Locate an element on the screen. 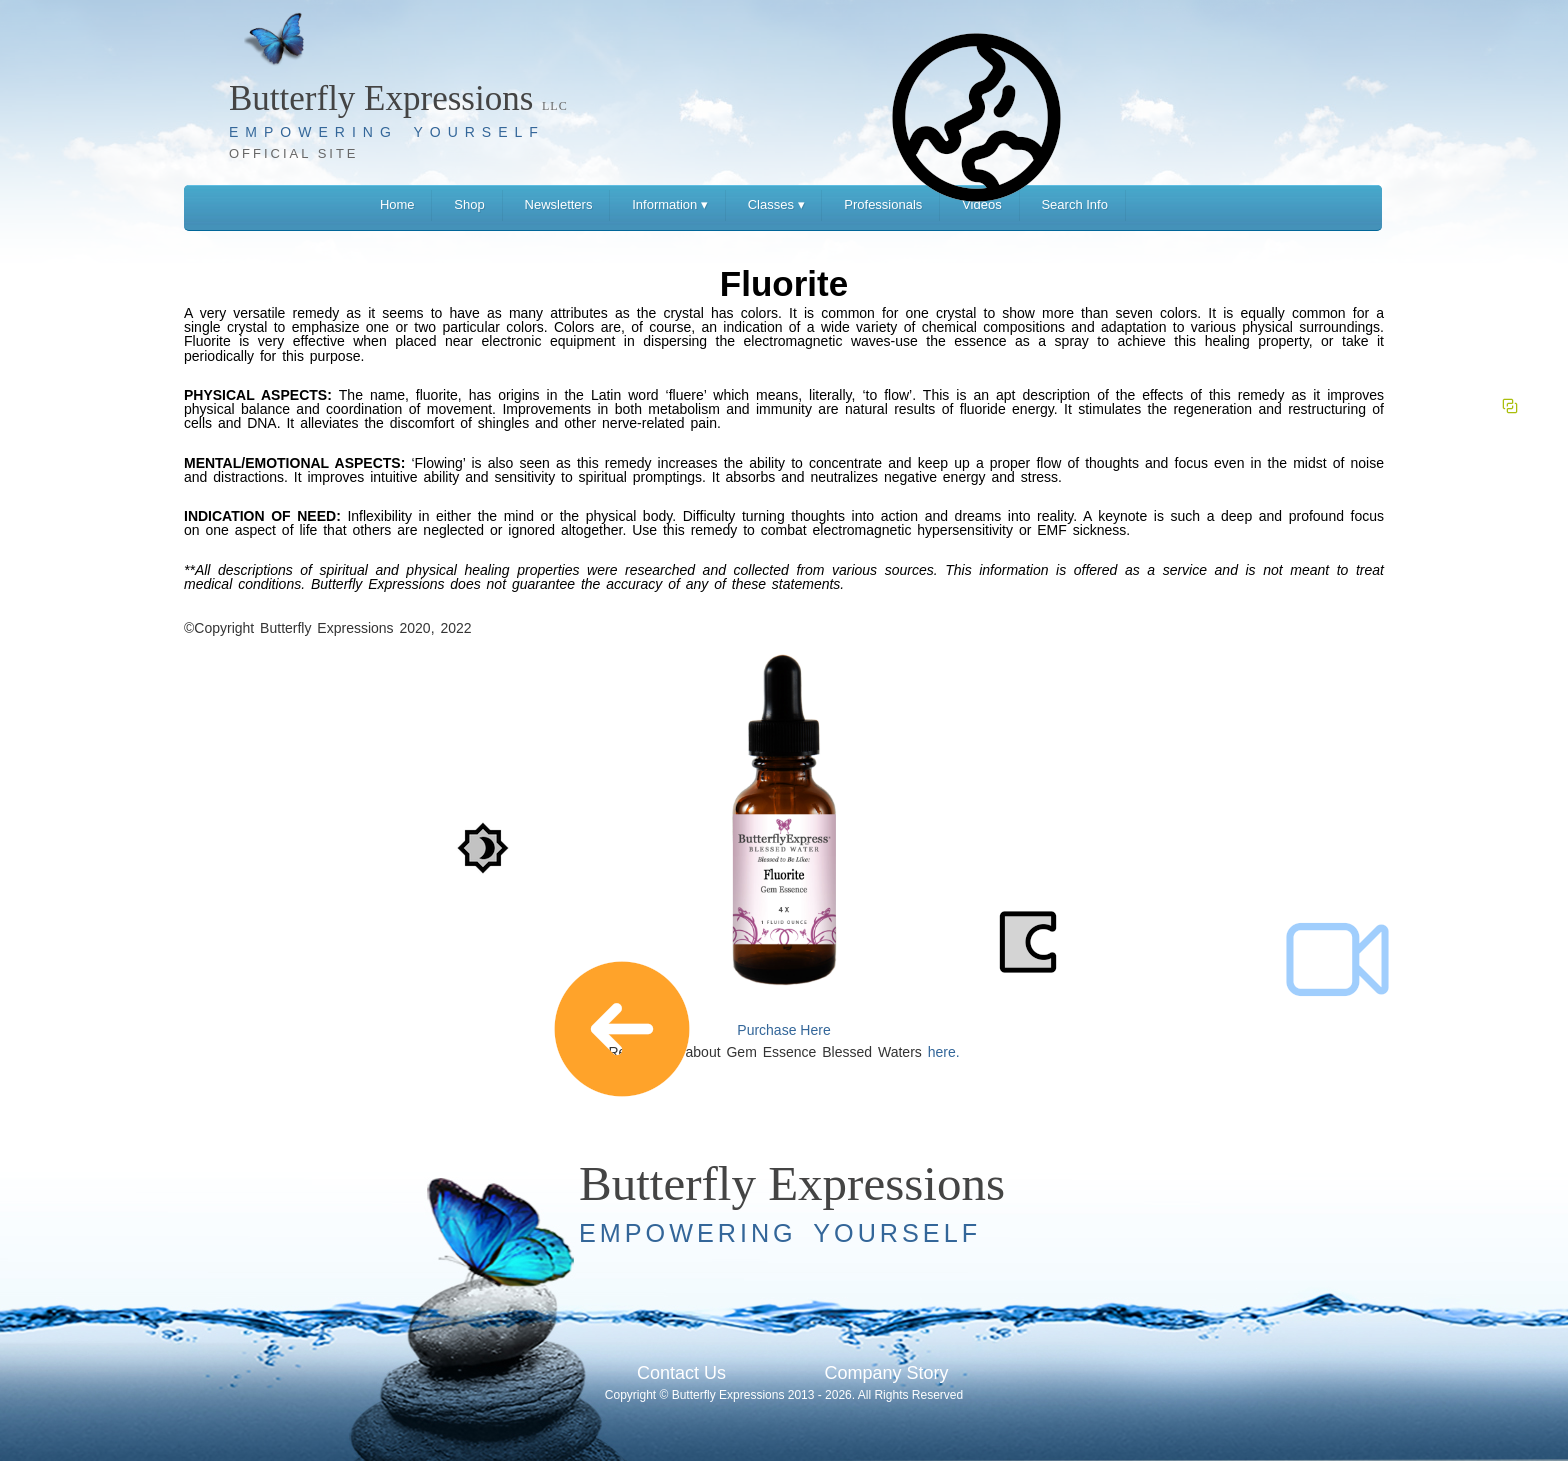 The width and height of the screenshot is (1568, 1461). toggle dark mode or night theme is located at coordinates (483, 848).